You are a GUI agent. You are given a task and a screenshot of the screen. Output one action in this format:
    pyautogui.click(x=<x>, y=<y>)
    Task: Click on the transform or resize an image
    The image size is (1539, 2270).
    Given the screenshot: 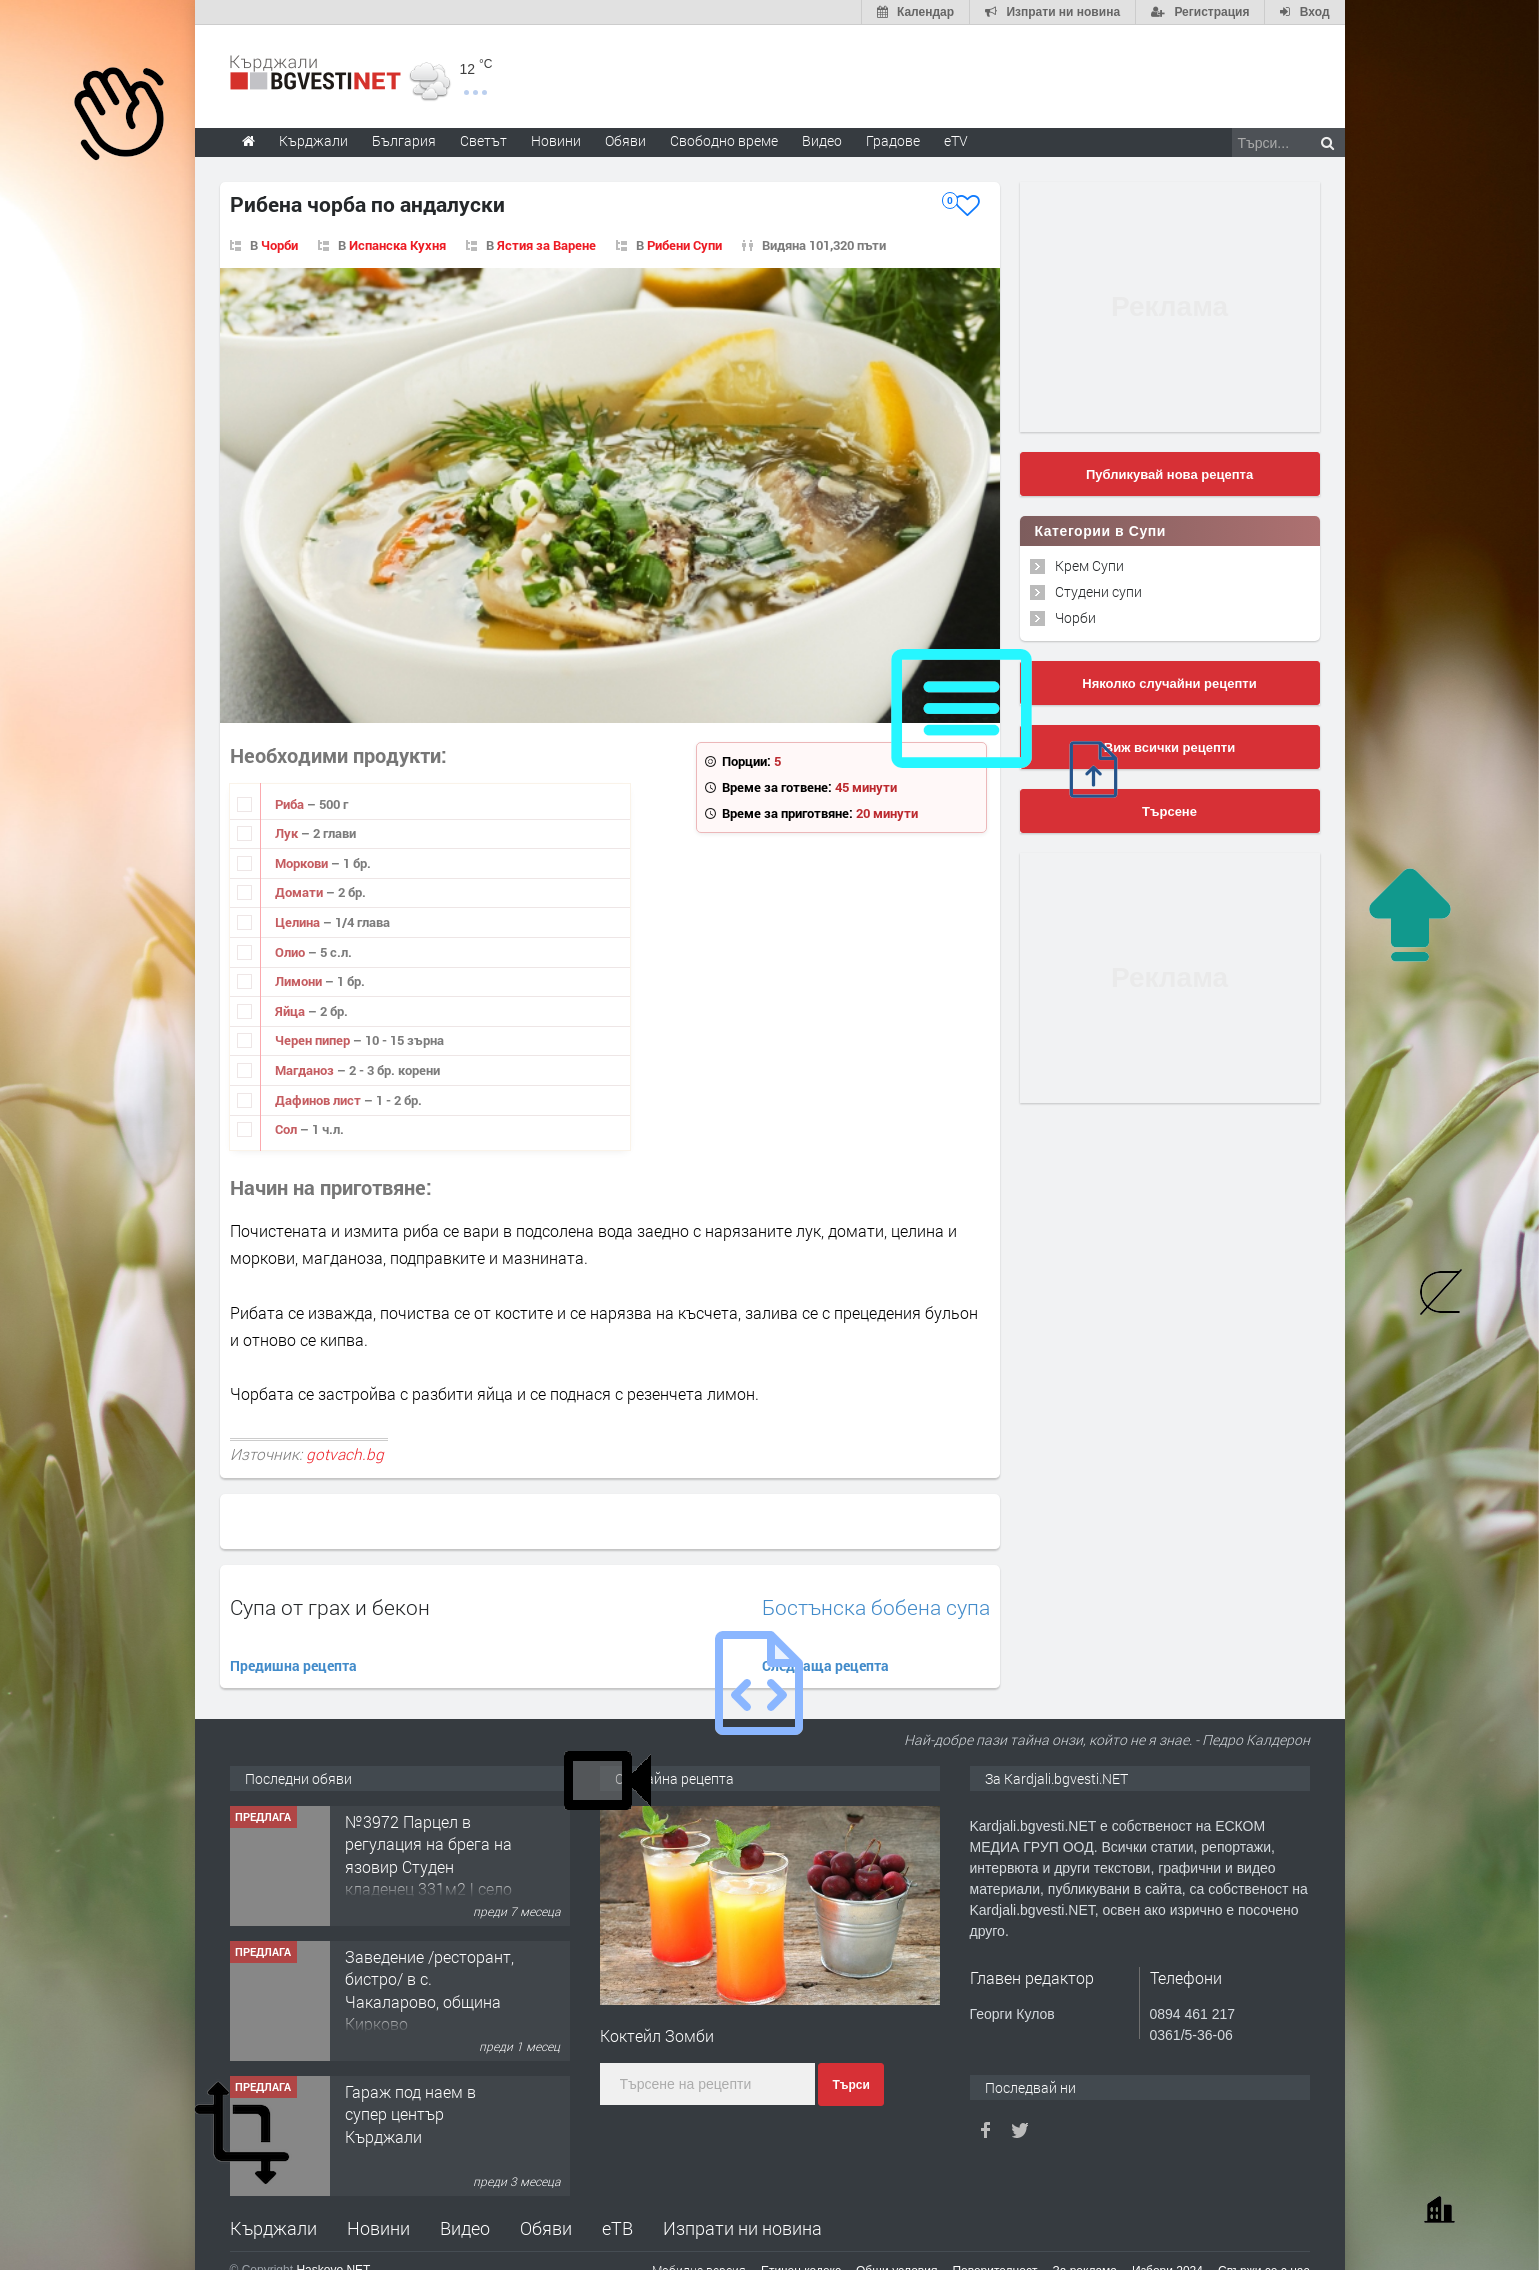 What is the action you would take?
    pyautogui.click(x=242, y=2133)
    